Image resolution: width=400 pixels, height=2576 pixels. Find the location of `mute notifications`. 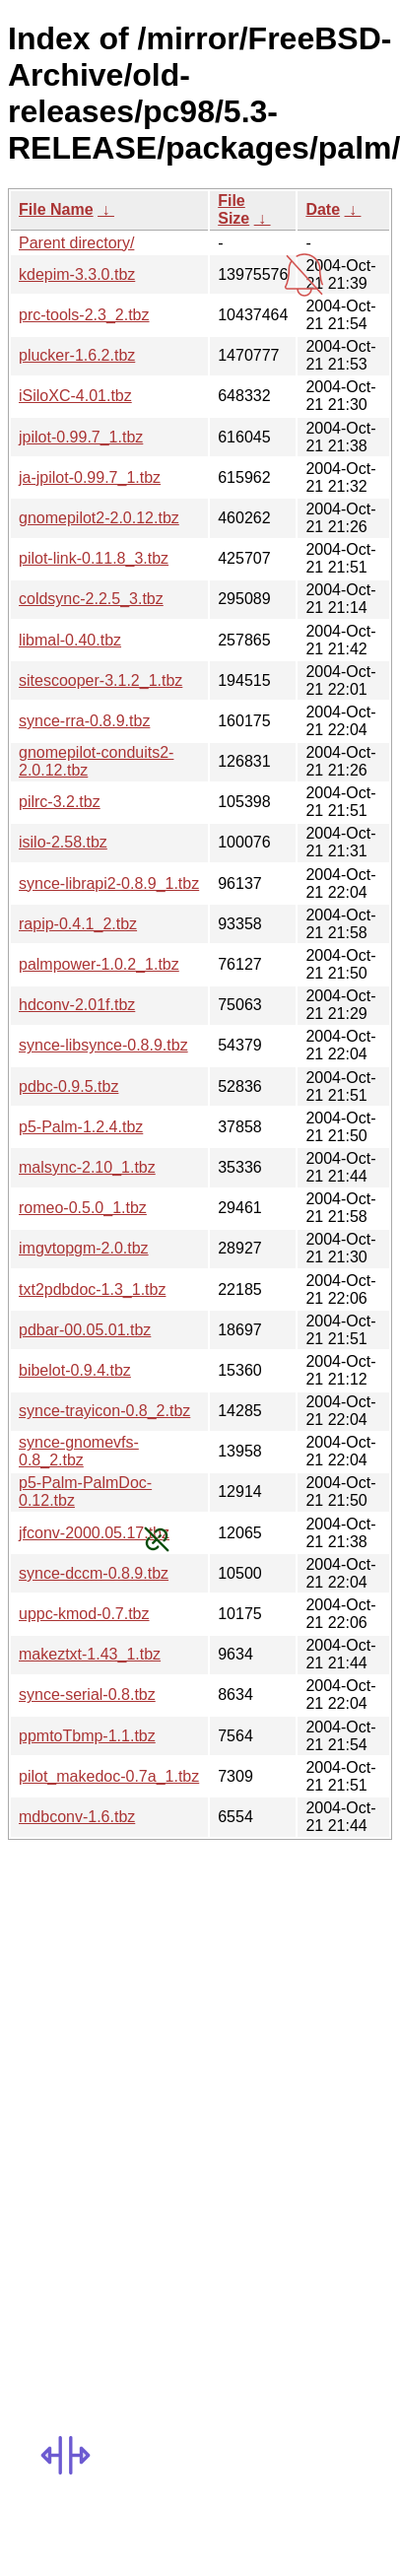

mute notifications is located at coordinates (304, 275).